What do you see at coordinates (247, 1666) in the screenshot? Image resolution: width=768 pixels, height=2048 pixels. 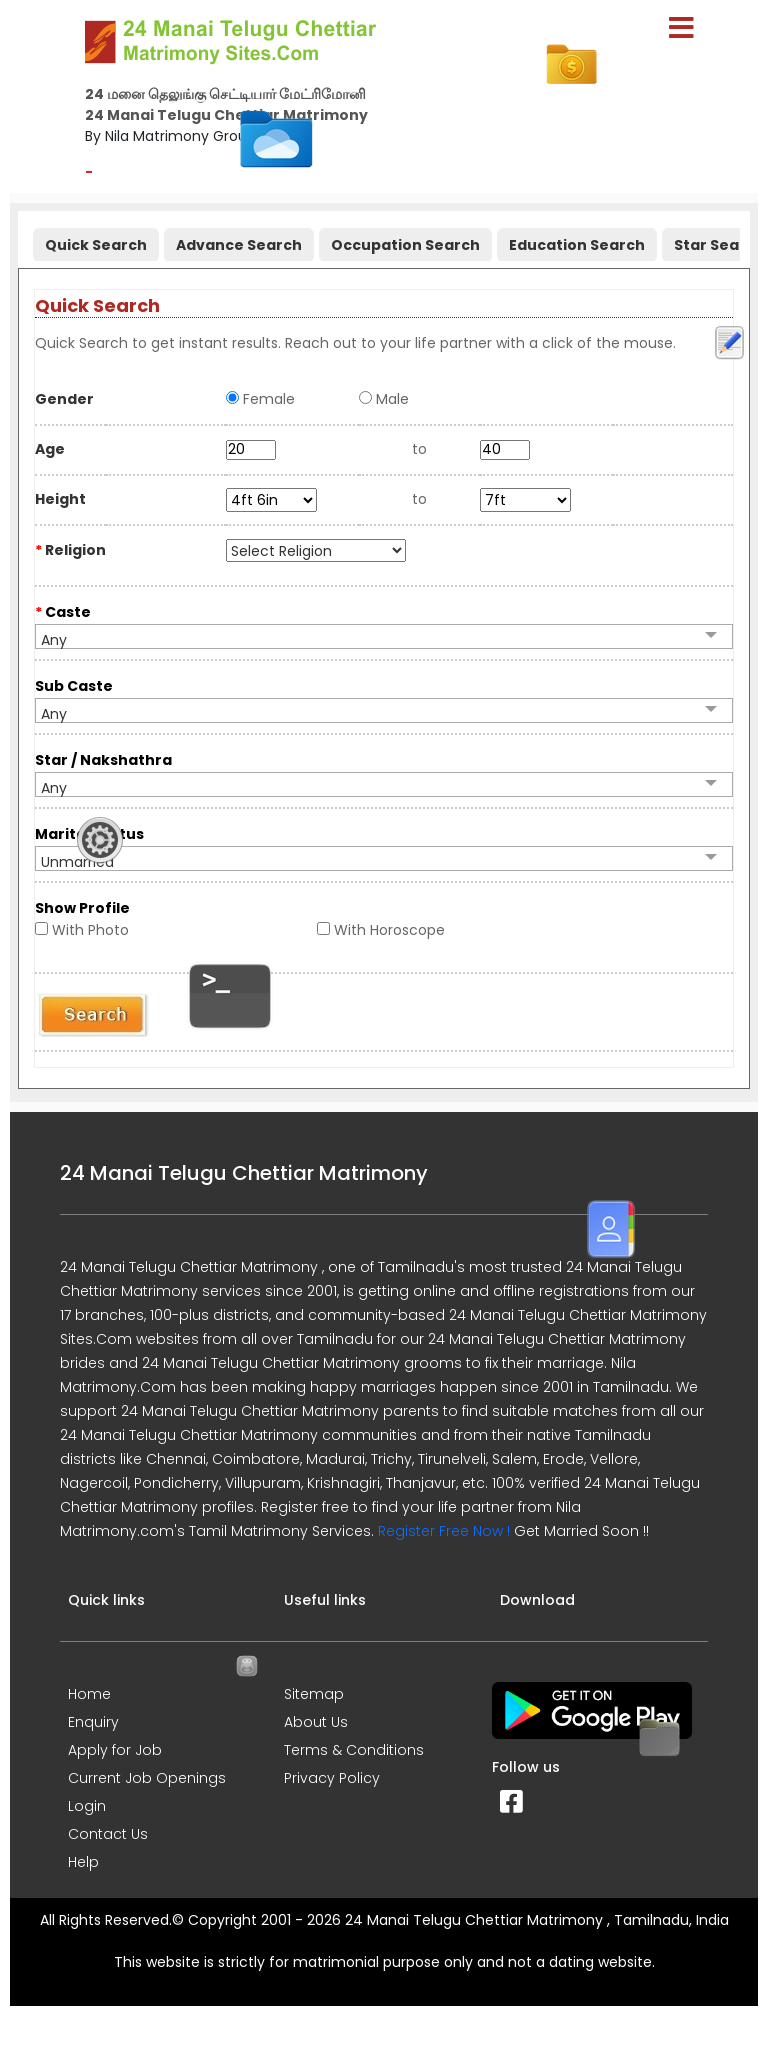 I see `open preview app to view images and PDFs` at bounding box center [247, 1666].